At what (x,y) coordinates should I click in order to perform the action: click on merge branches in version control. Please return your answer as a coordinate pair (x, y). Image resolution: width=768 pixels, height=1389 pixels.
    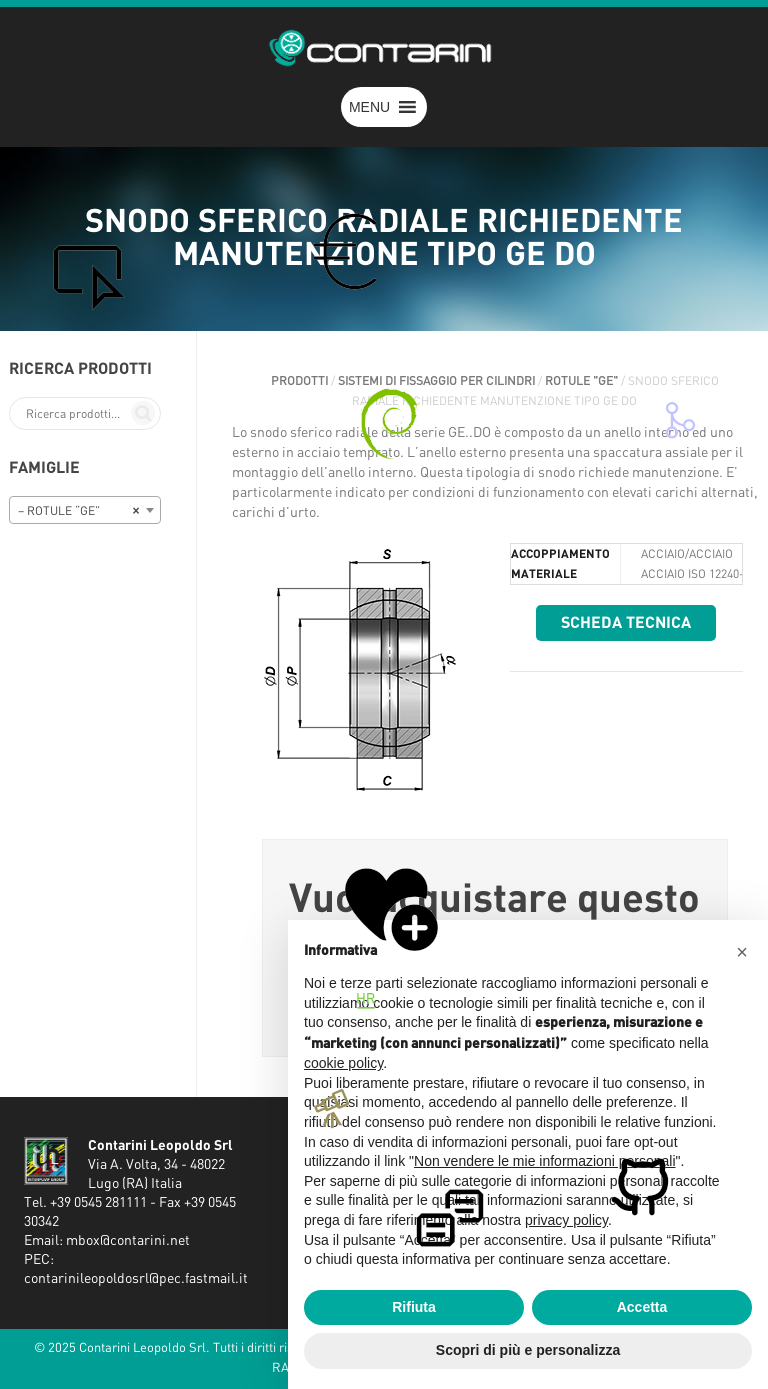
    Looking at the image, I should click on (680, 421).